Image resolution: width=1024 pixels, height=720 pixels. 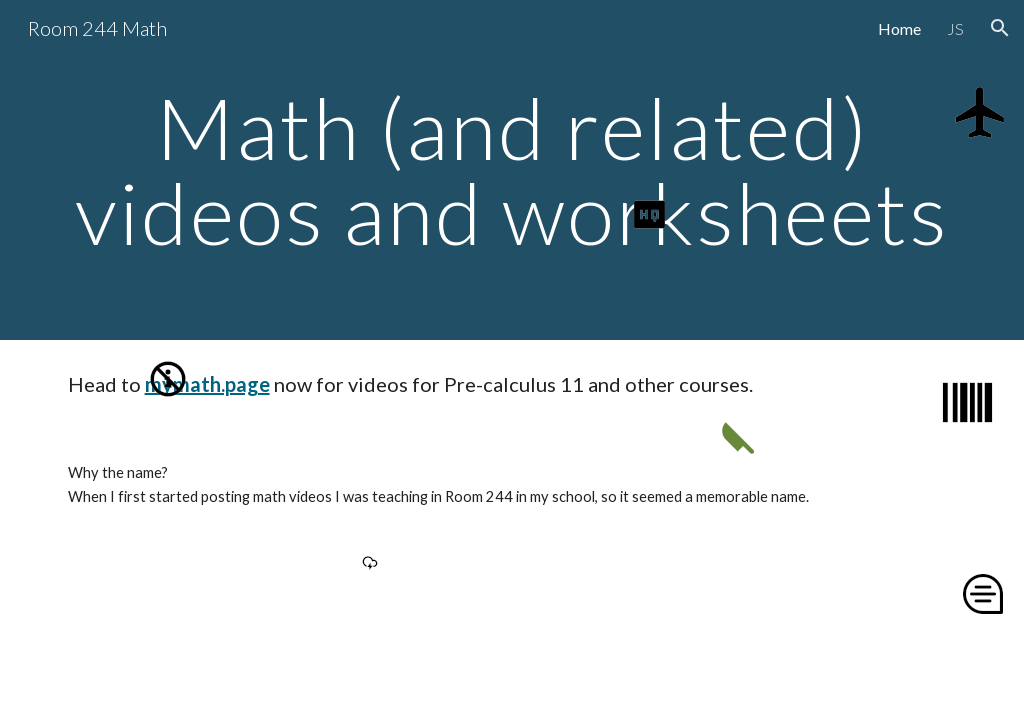 I want to click on scan a barcode, so click(x=967, y=402).